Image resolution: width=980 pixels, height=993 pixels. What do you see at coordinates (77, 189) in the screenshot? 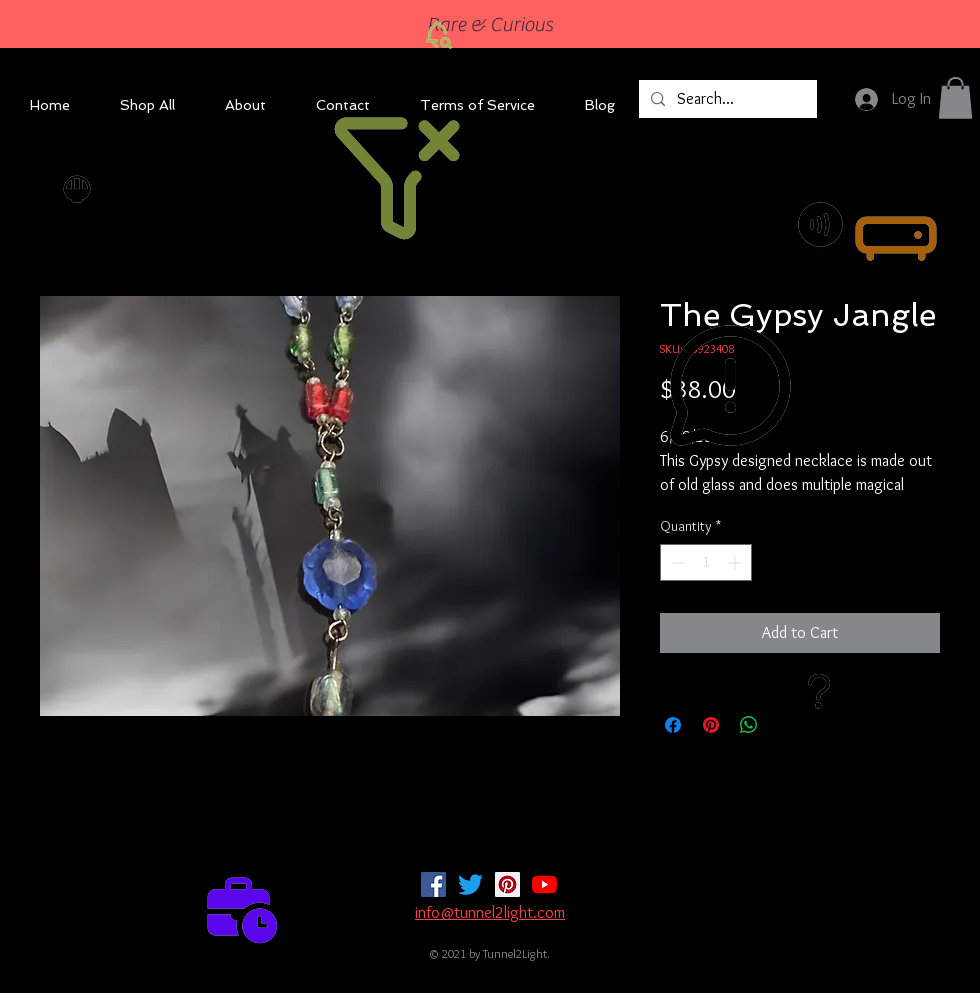
I see `browse asian or rice-based cuisine options` at bounding box center [77, 189].